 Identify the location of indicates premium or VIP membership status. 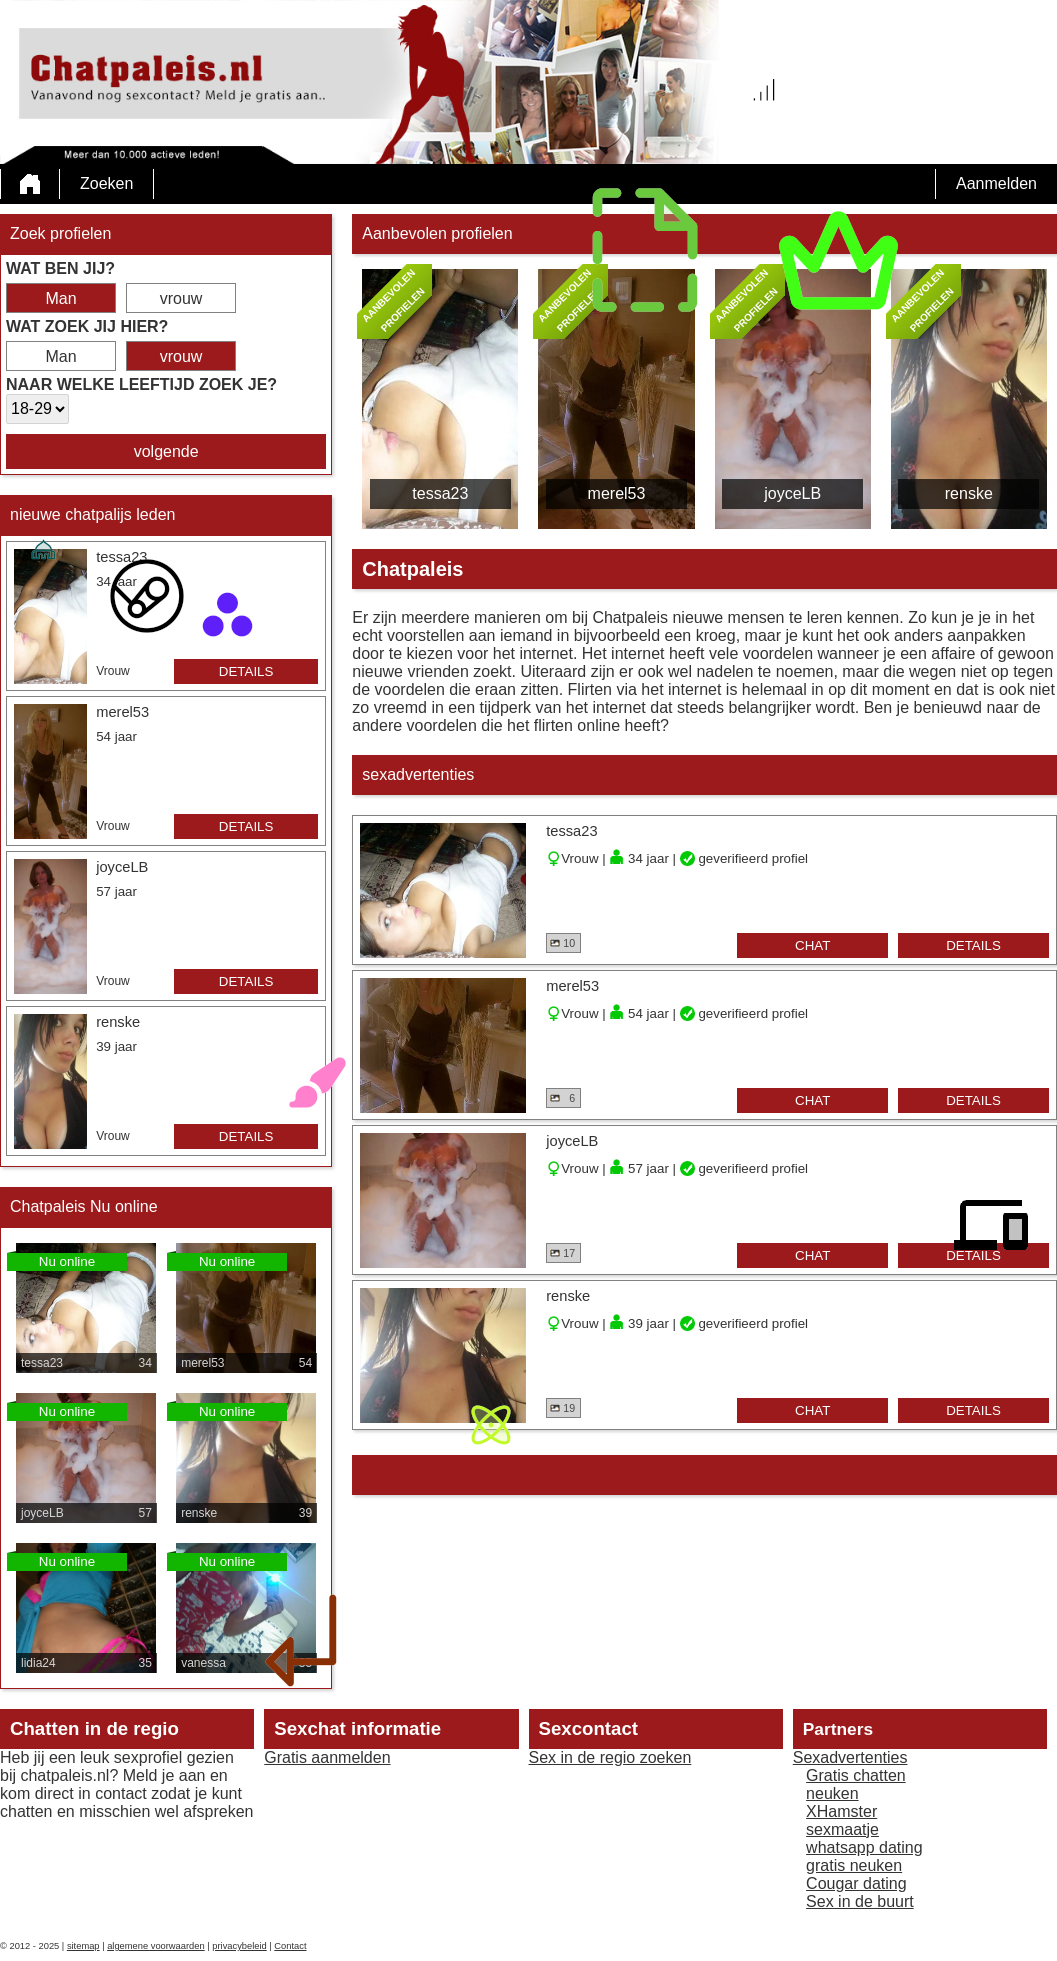
(838, 266).